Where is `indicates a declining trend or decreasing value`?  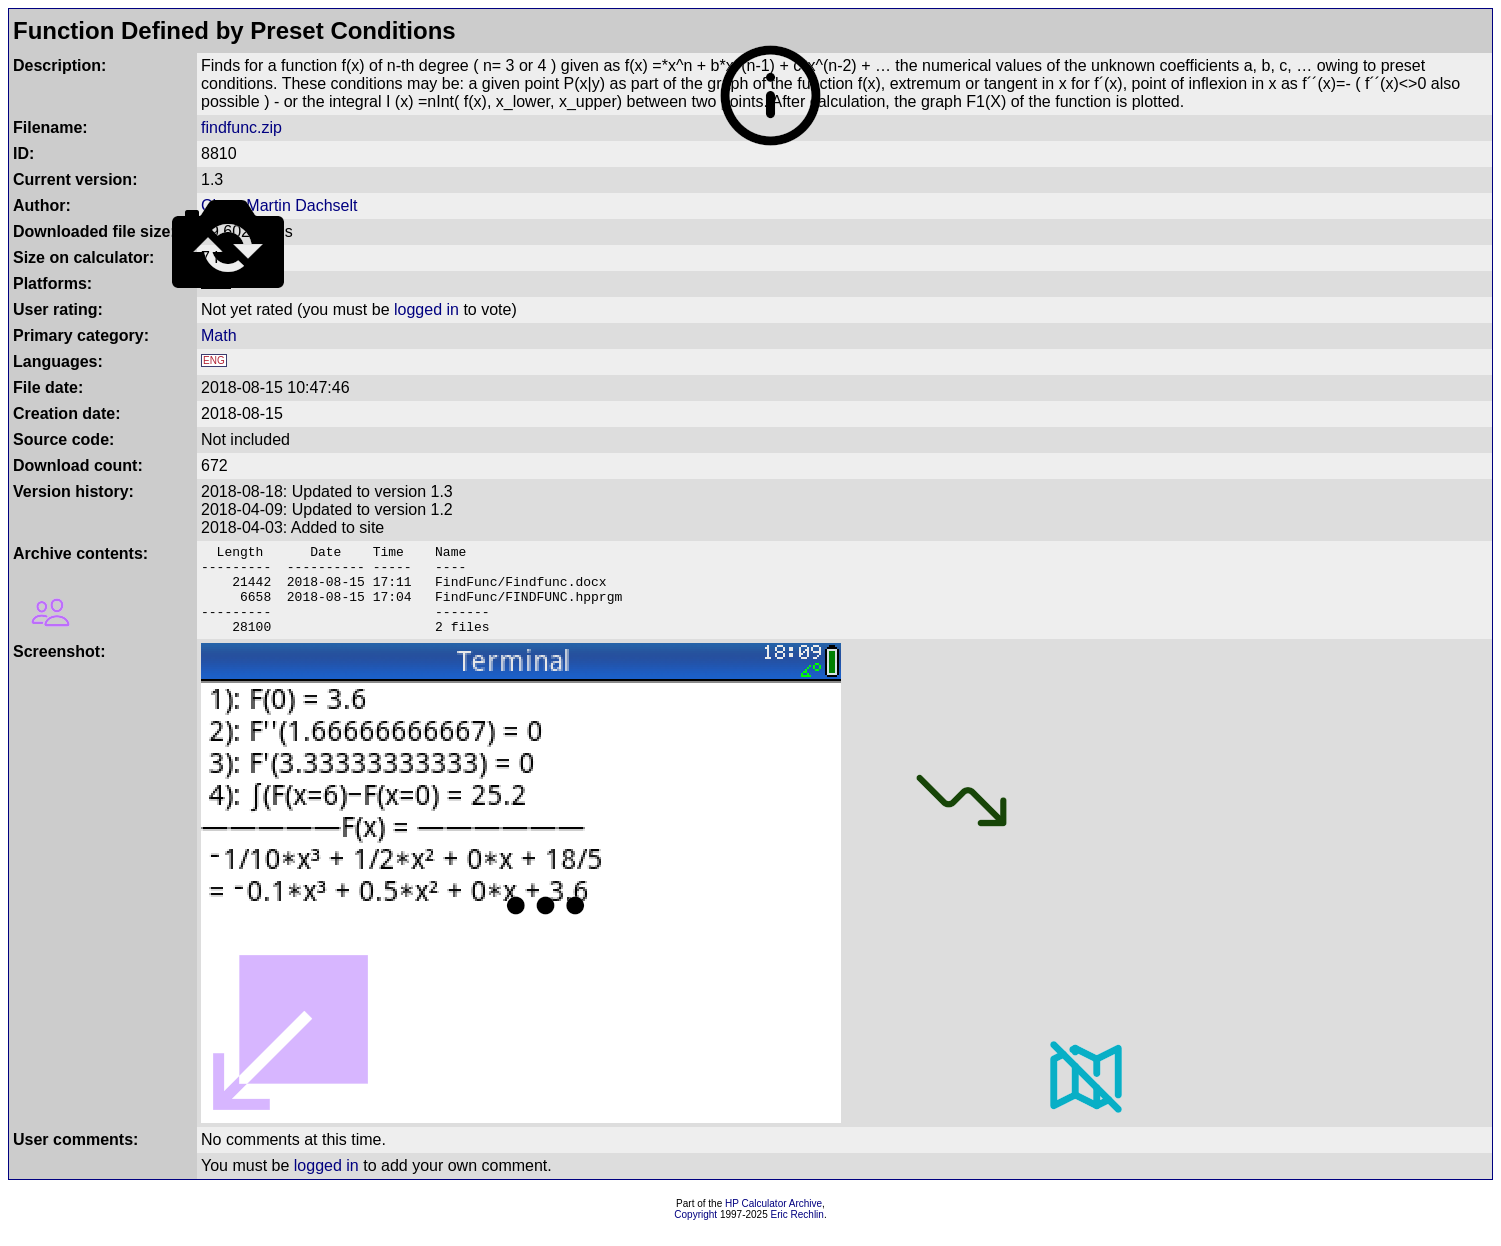 indicates a declining trend or decreasing value is located at coordinates (961, 800).